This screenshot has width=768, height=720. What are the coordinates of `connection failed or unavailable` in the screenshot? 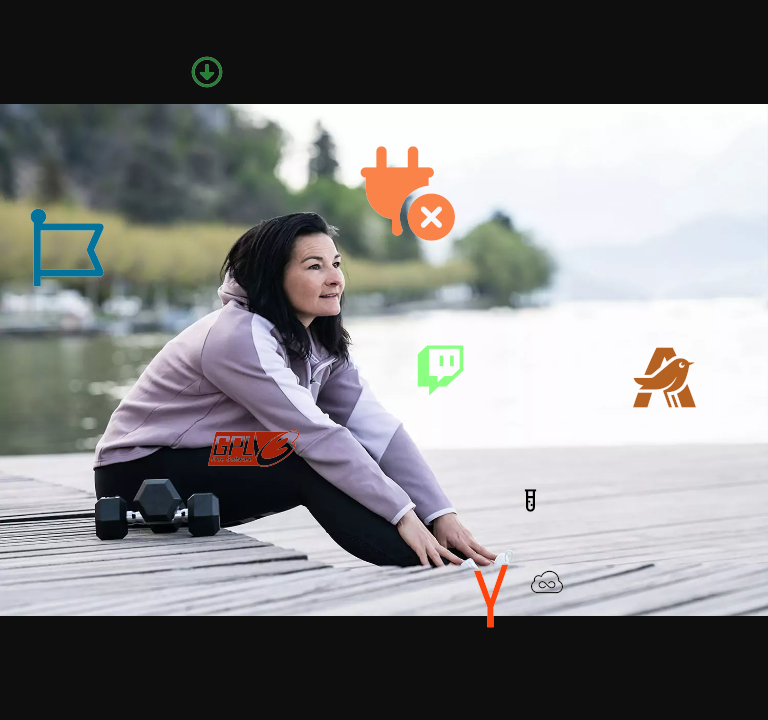 It's located at (402, 193).